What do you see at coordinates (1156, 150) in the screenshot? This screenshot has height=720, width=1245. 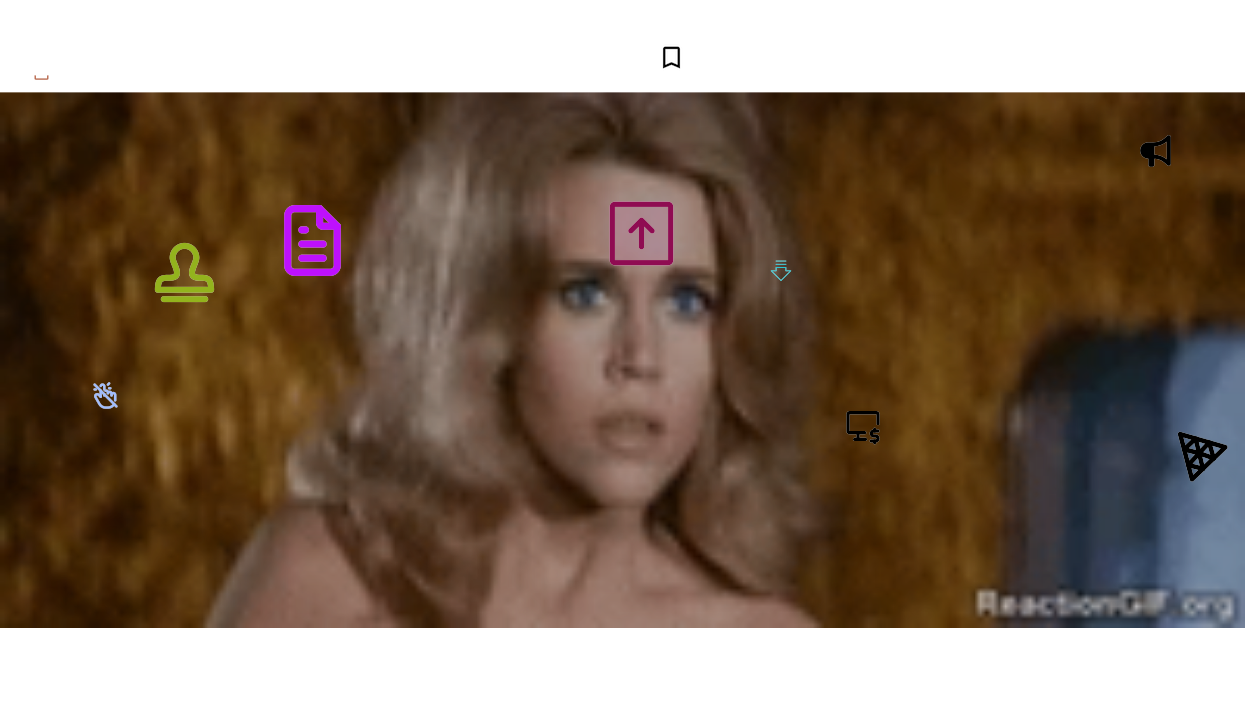 I see `make an announcement` at bounding box center [1156, 150].